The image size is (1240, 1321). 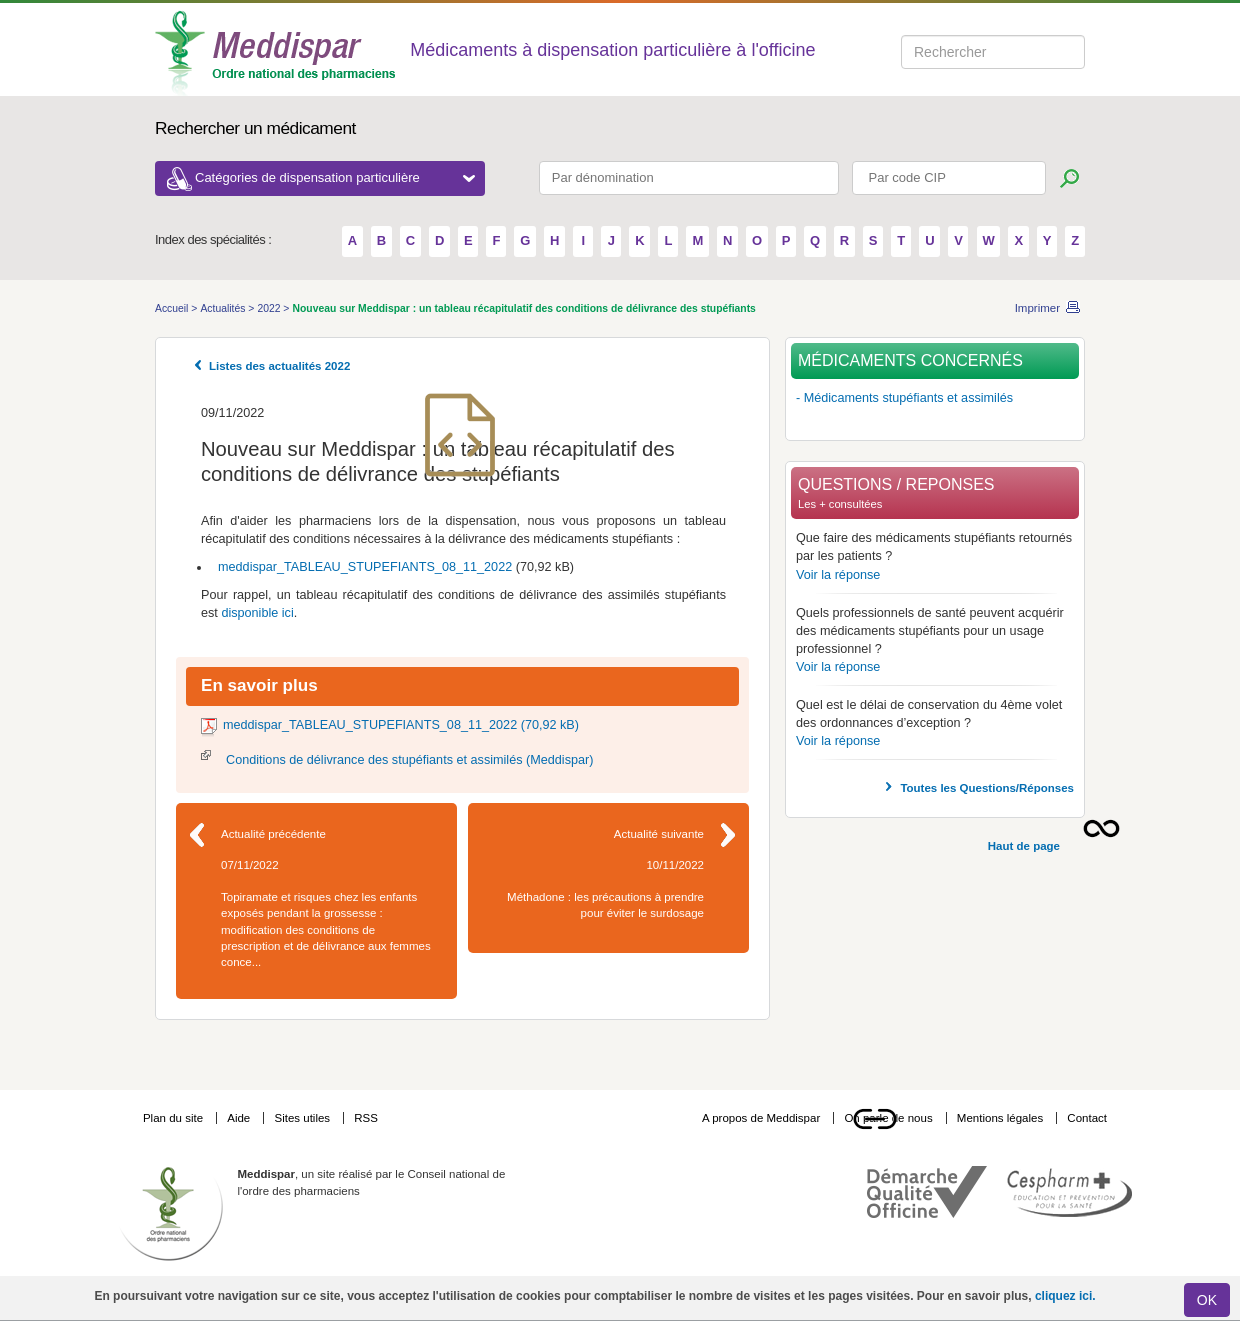 I want to click on view source code file, so click(x=460, y=435).